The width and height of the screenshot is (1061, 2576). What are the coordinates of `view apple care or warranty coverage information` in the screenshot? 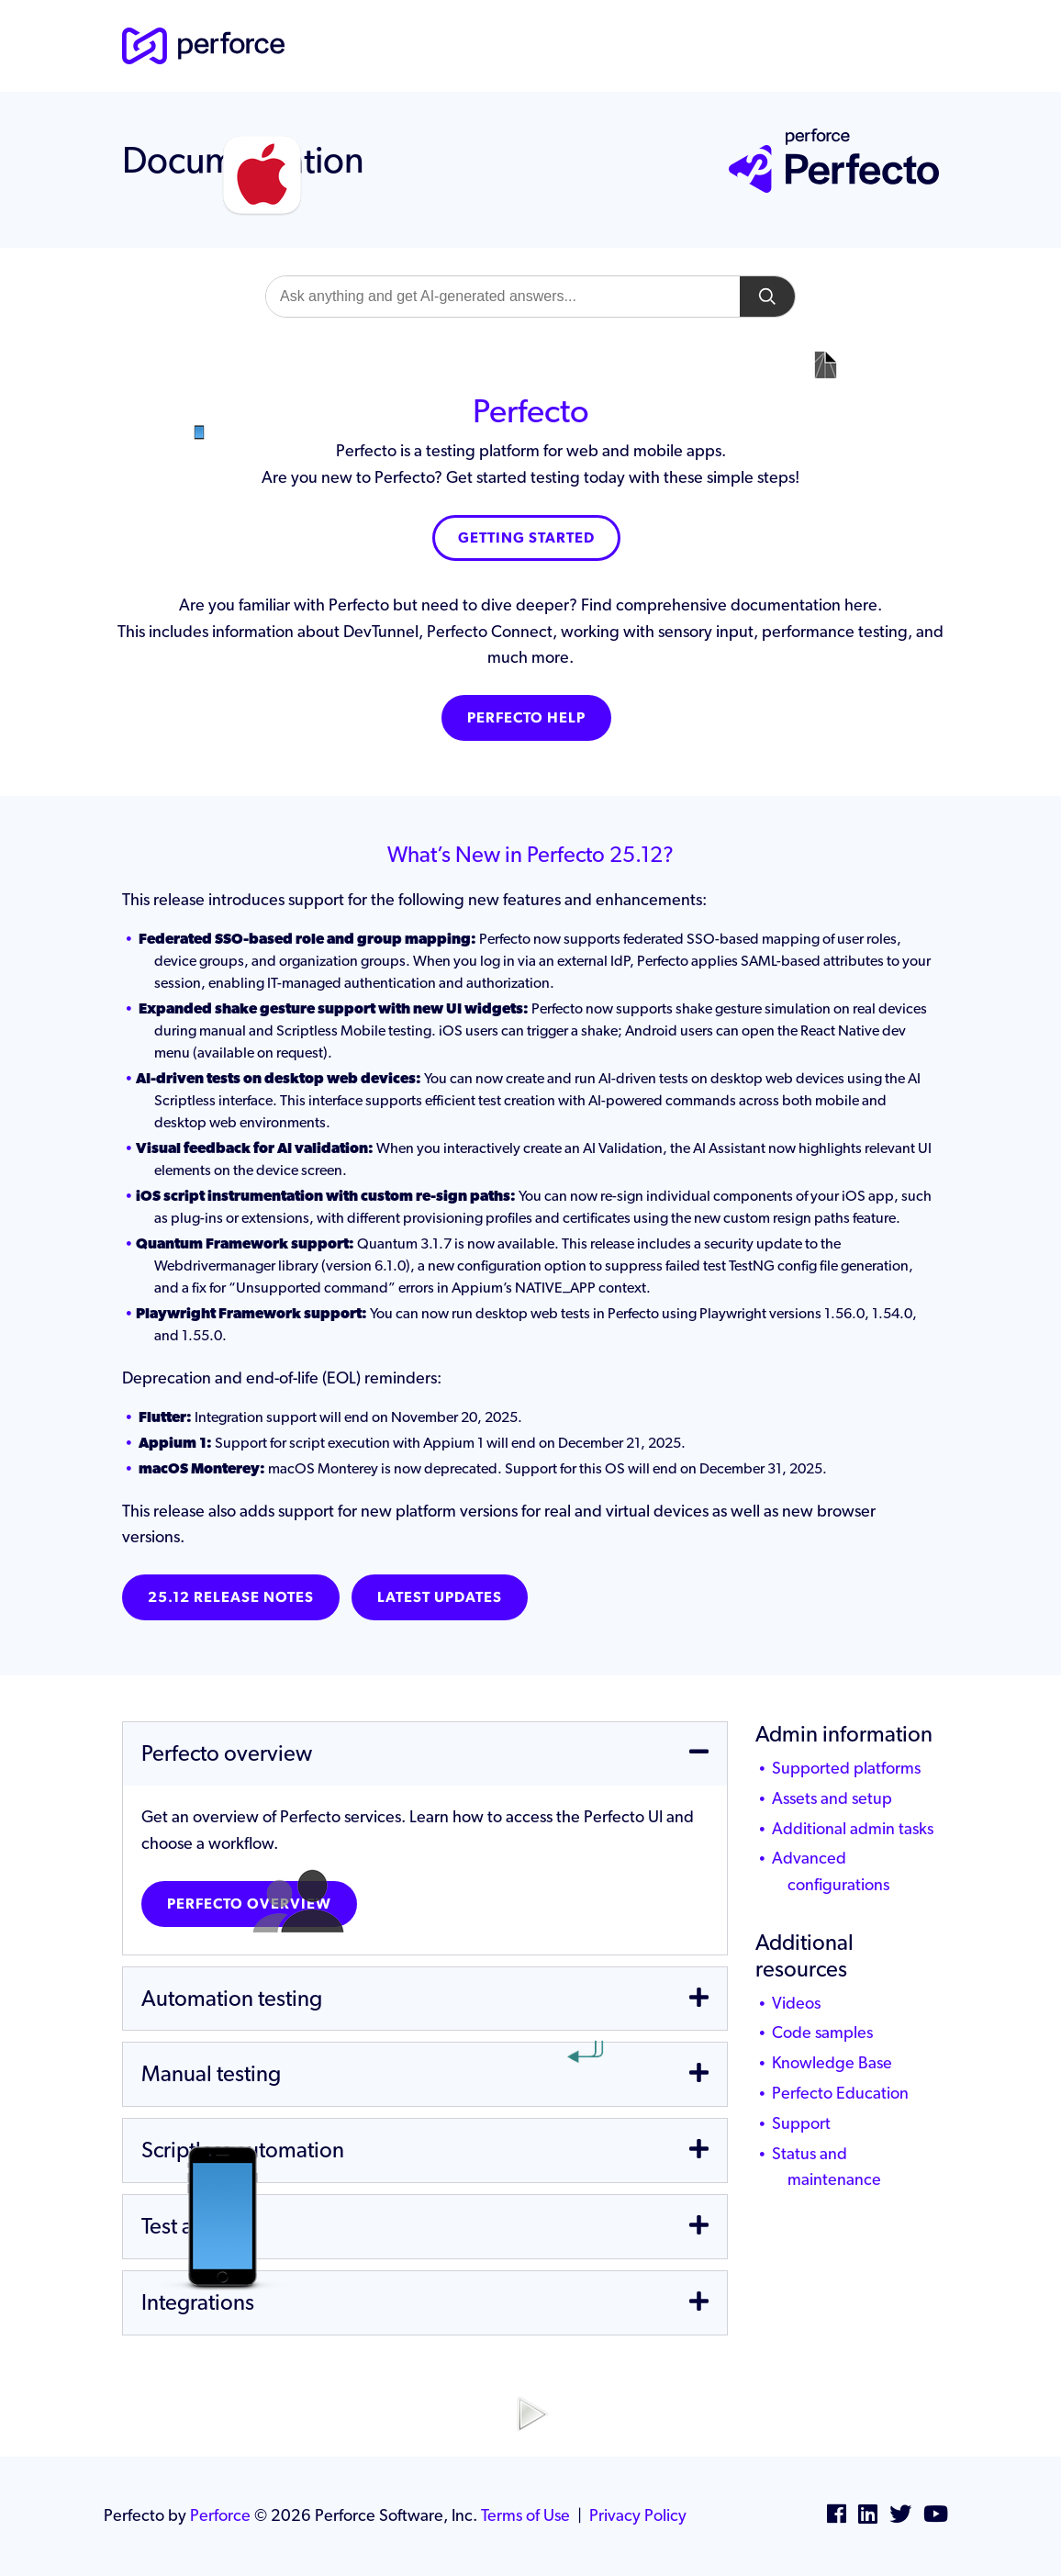 It's located at (262, 174).